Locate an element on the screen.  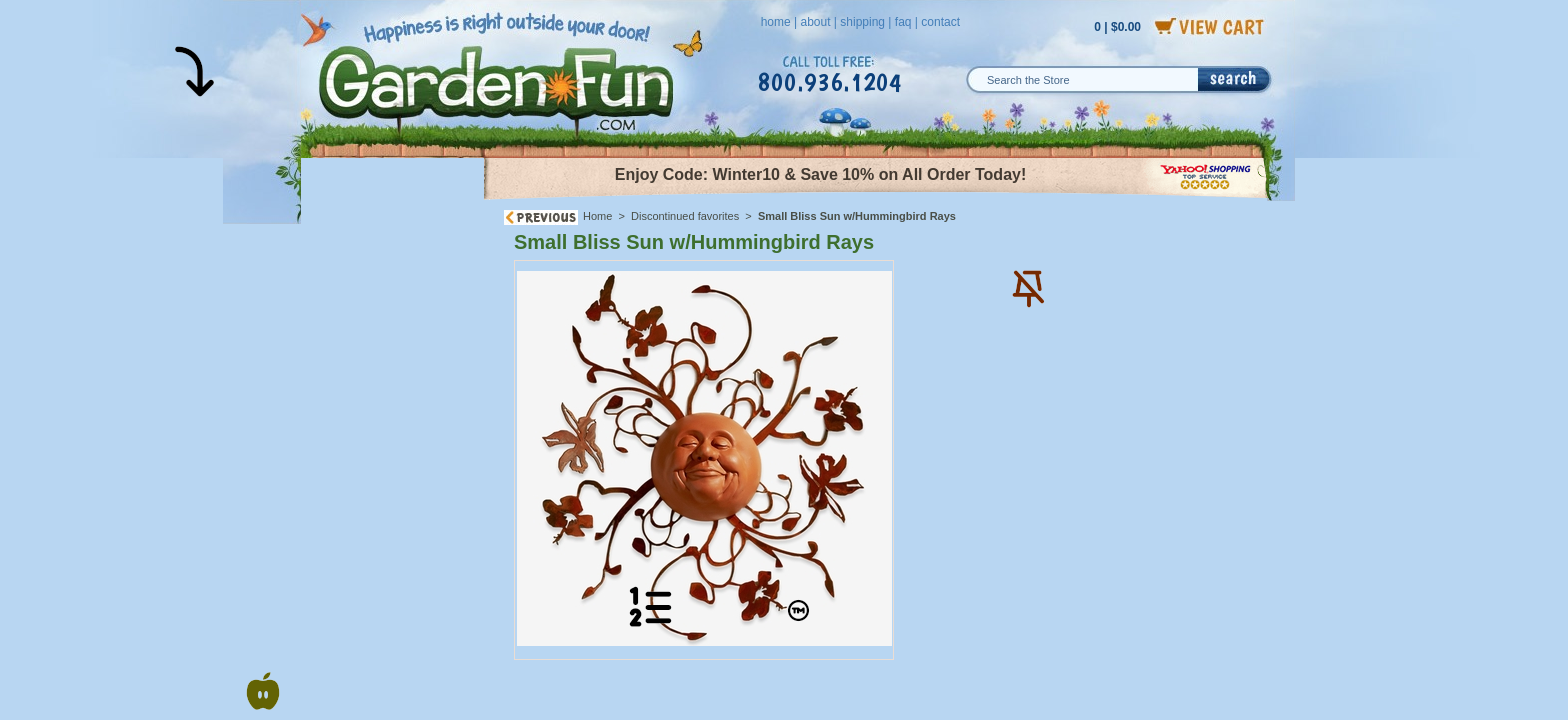
unpin an item from your saved collection is located at coordinates (1029, 287).